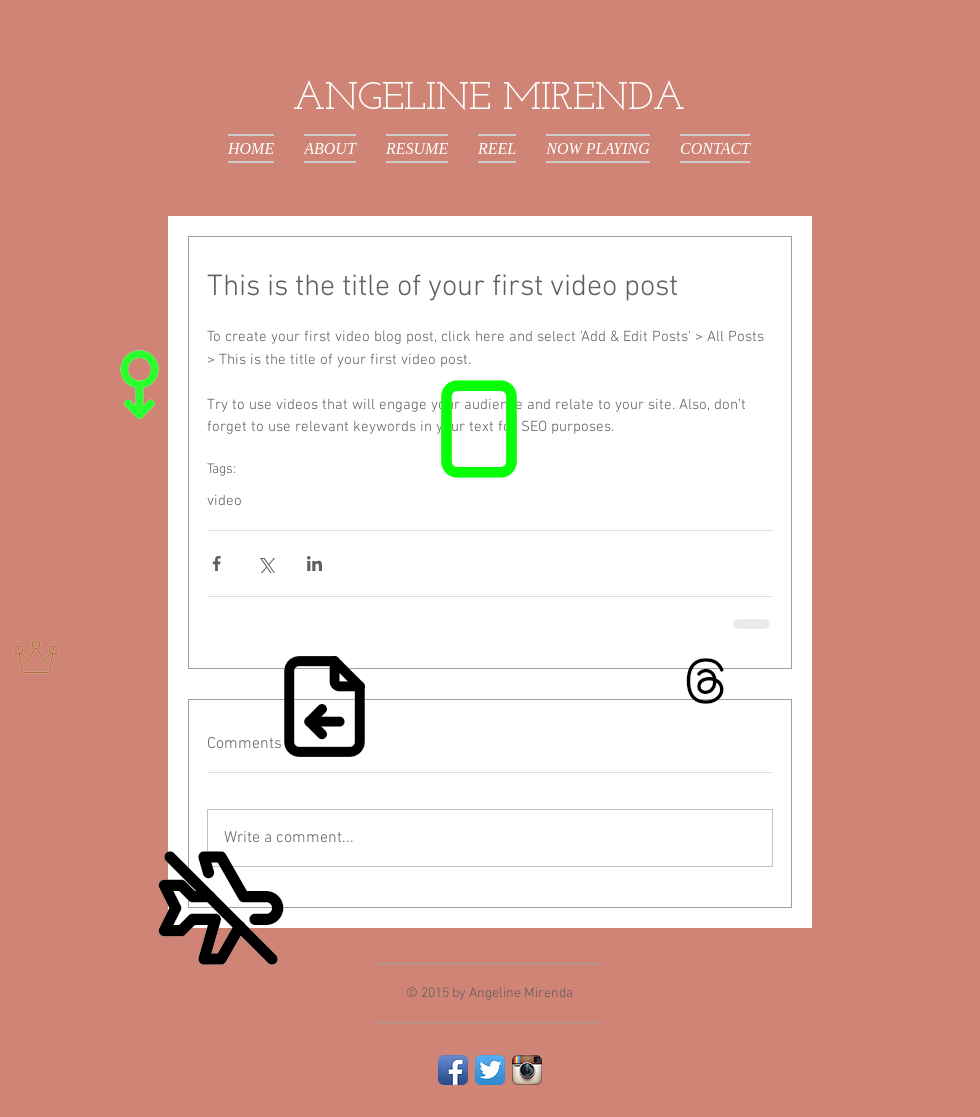 The height and width of the screenshot is (1117, 980). I want to click on open the Threads app, so click(706, 681).